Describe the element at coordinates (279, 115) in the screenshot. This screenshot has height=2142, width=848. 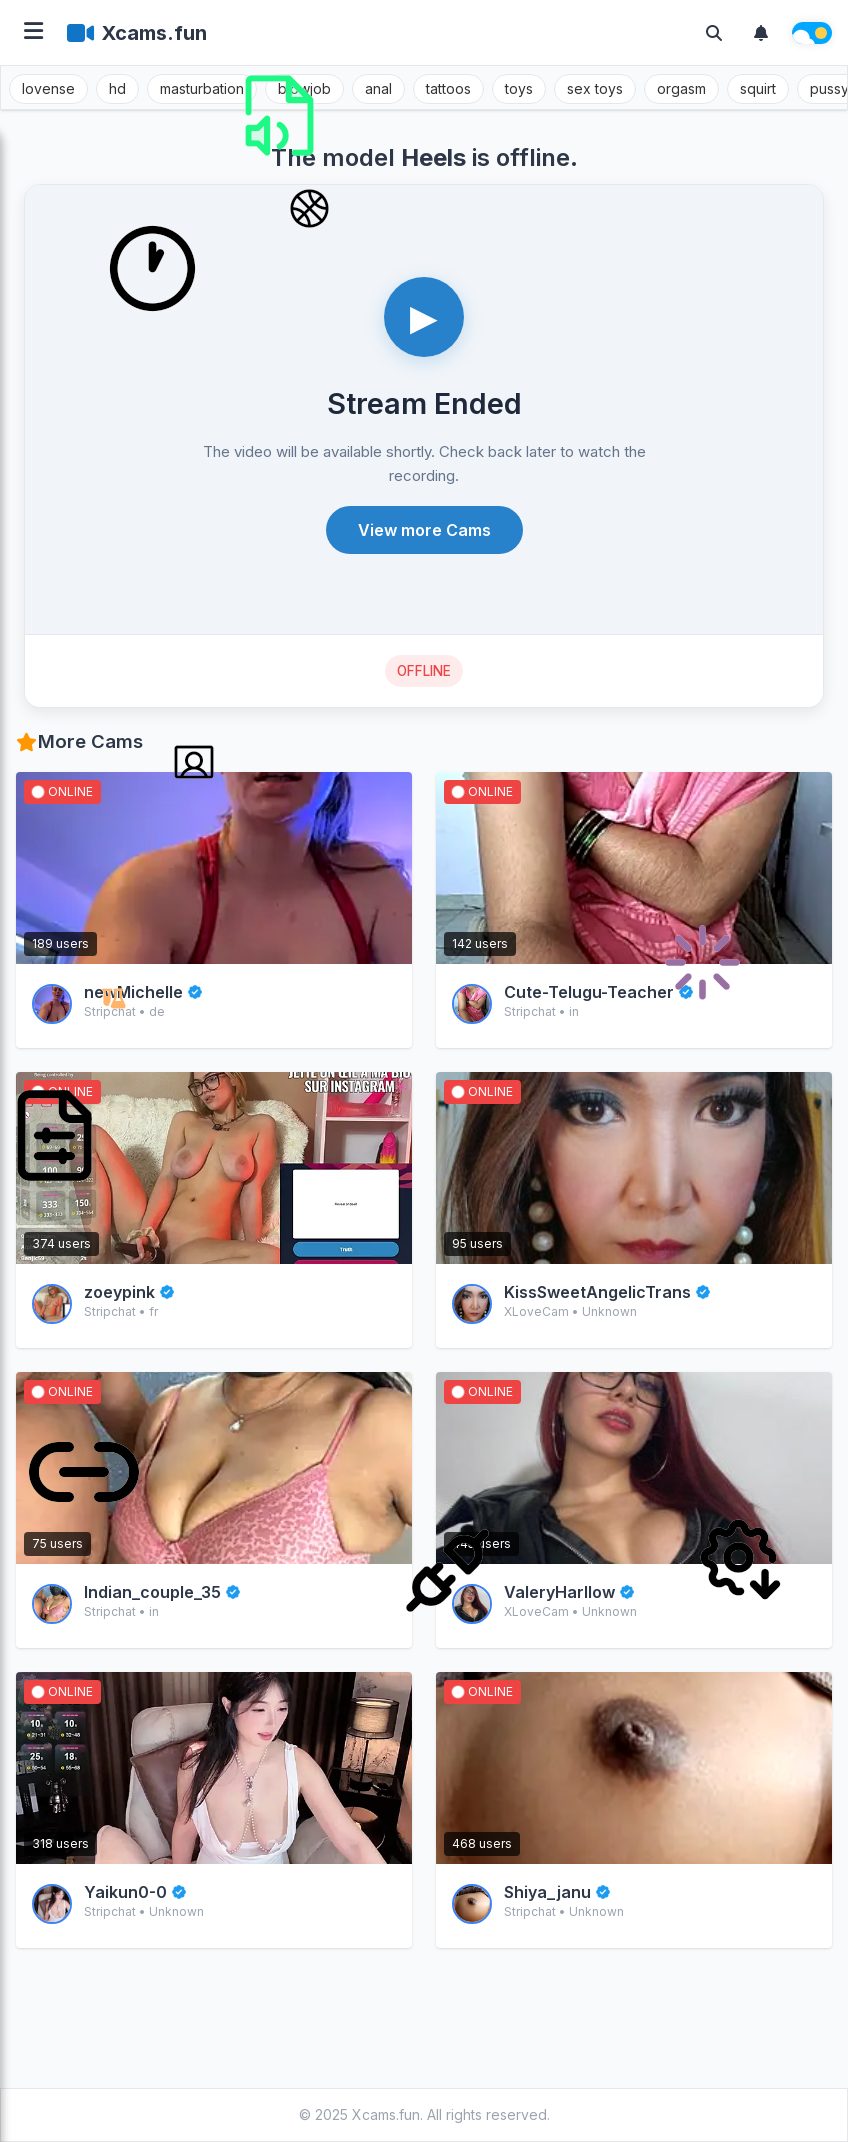
I see `open an audio file` at that location.